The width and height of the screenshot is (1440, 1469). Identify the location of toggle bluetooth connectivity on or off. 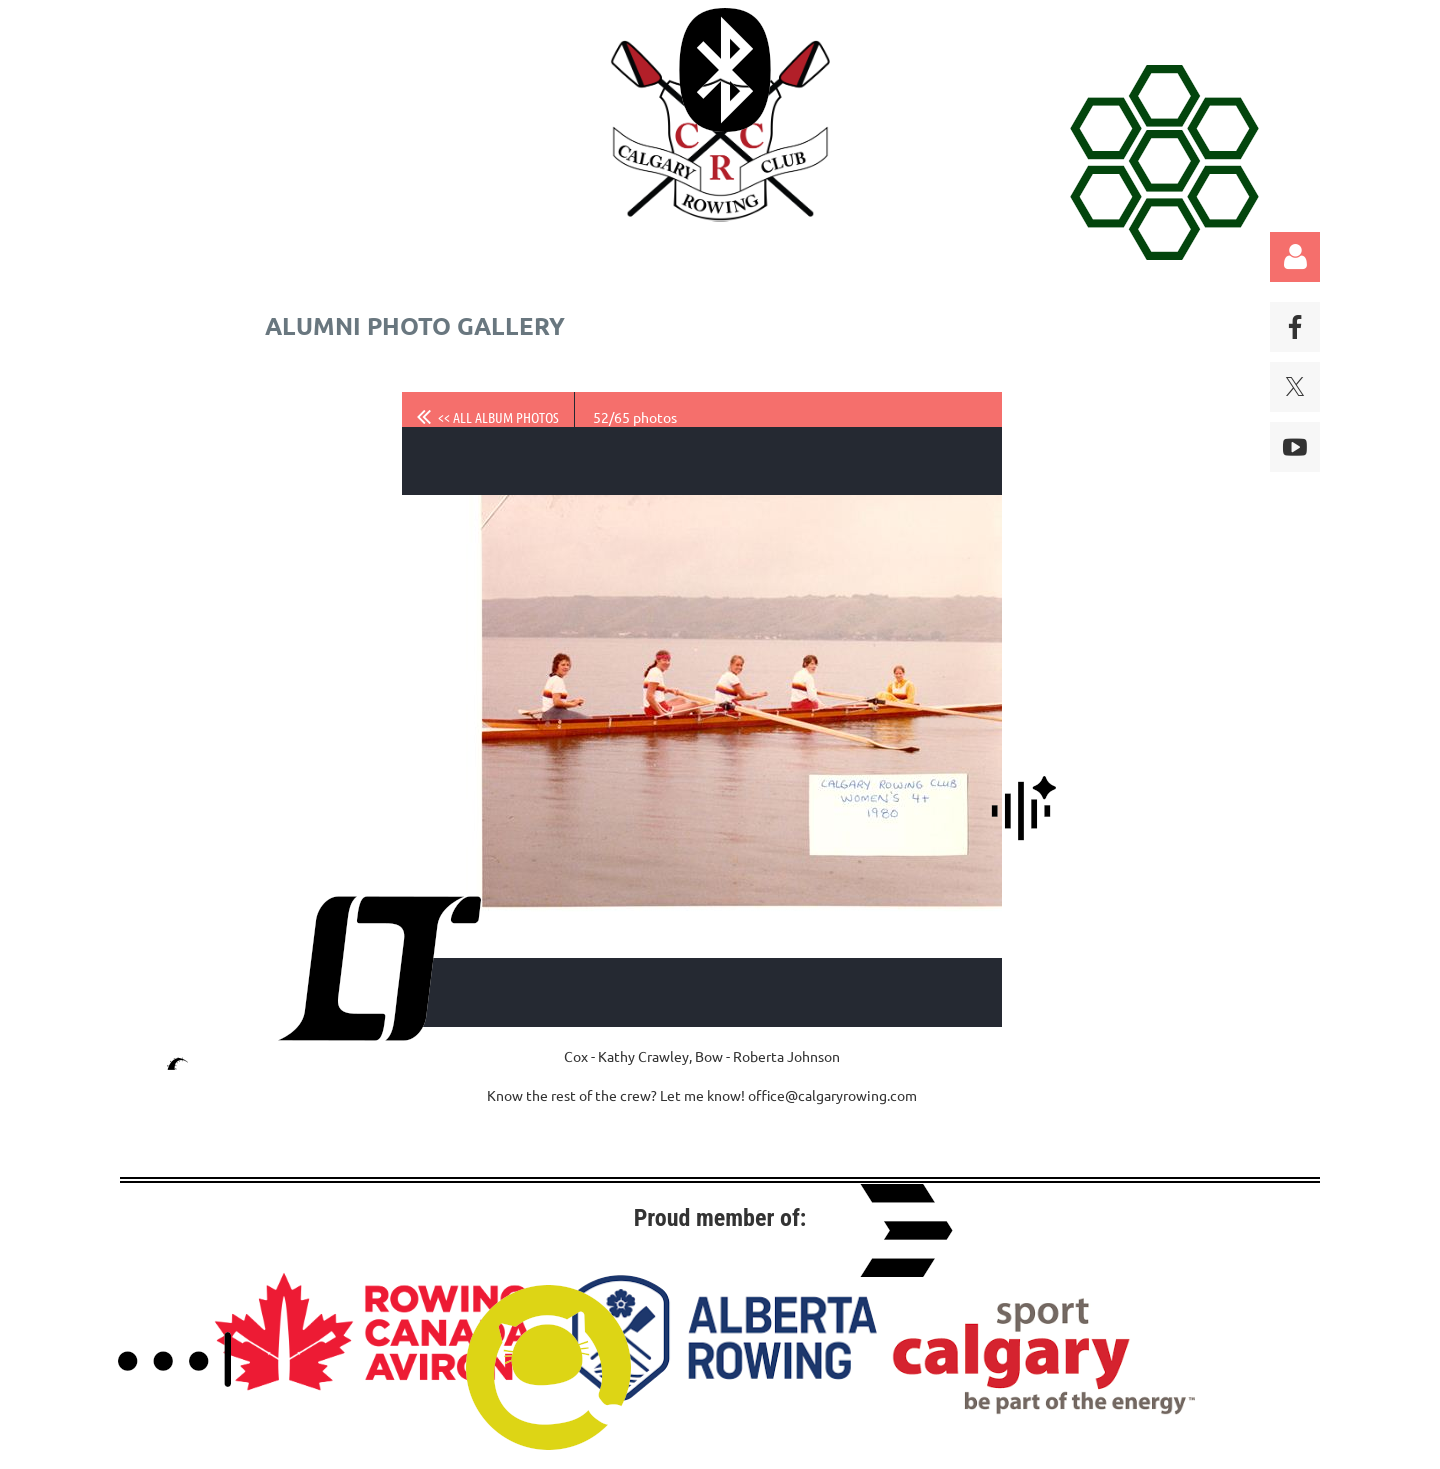
(725, 70).